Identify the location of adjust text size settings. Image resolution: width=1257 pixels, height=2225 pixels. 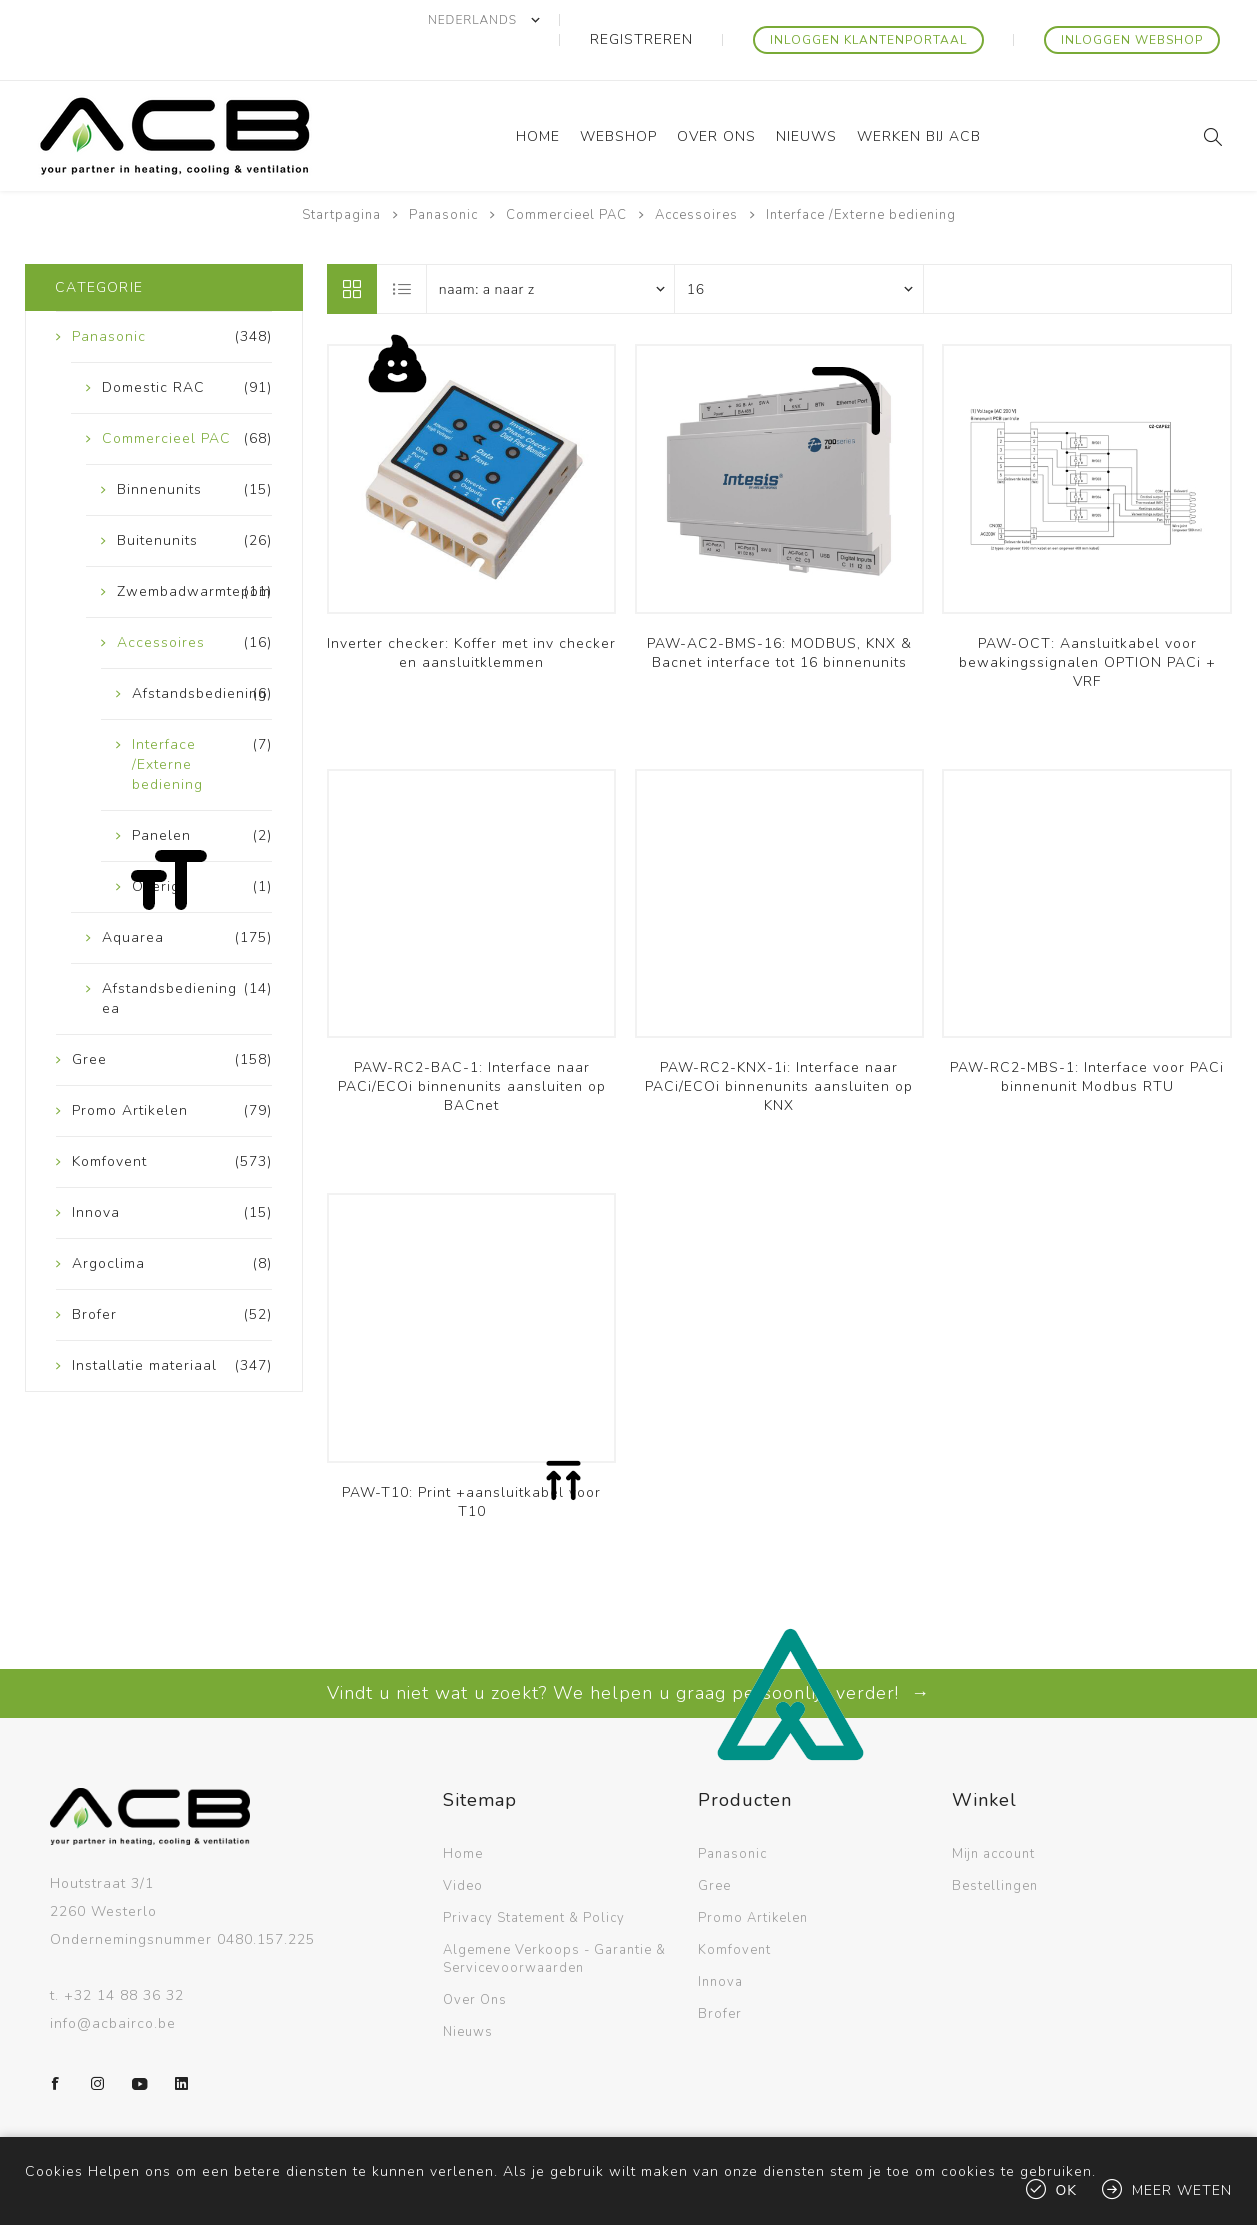
(167, 882).